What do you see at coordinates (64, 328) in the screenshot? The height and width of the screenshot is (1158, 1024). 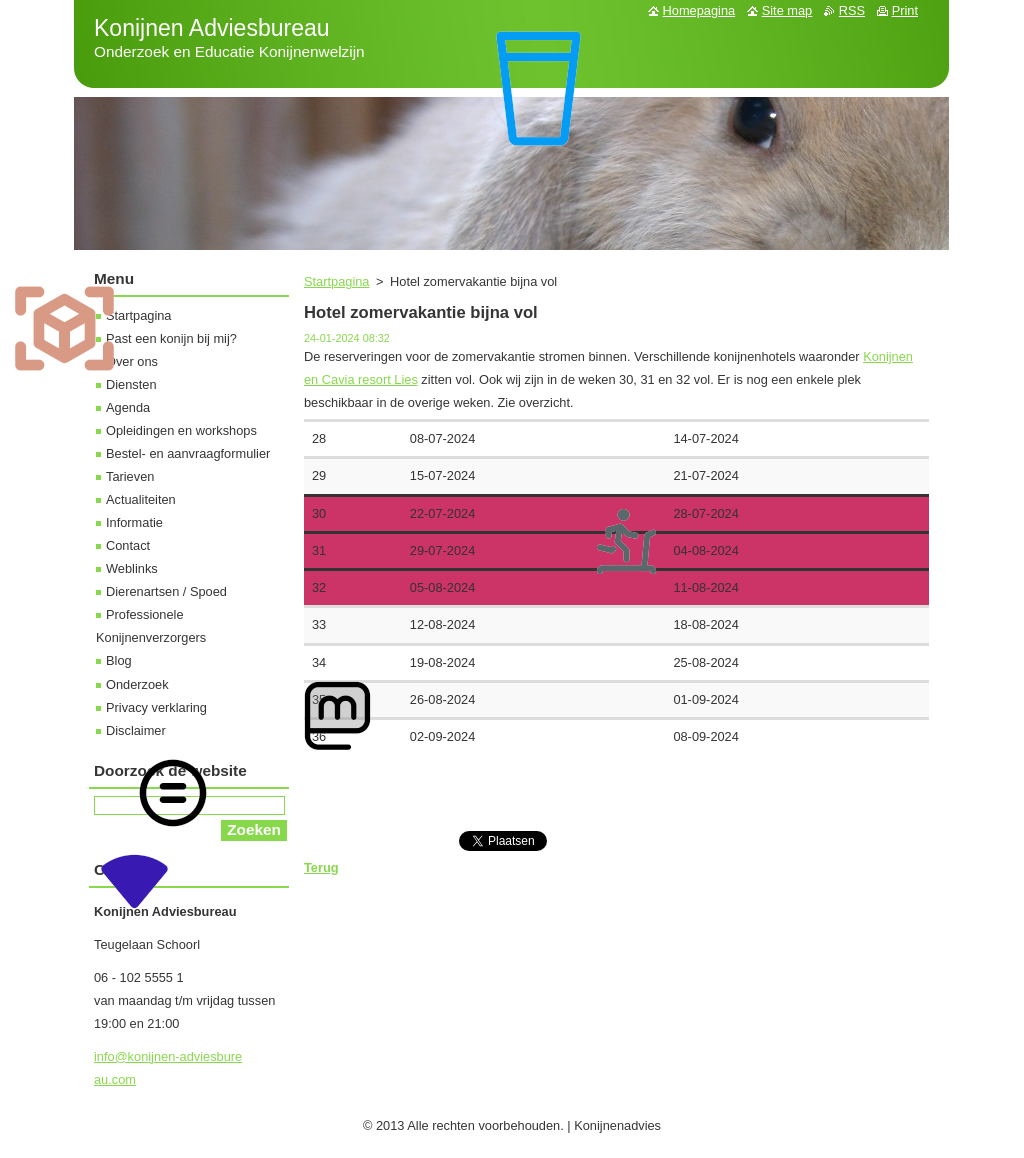 I see `scan or detect 3D objects` at bounding box center [64, 328].